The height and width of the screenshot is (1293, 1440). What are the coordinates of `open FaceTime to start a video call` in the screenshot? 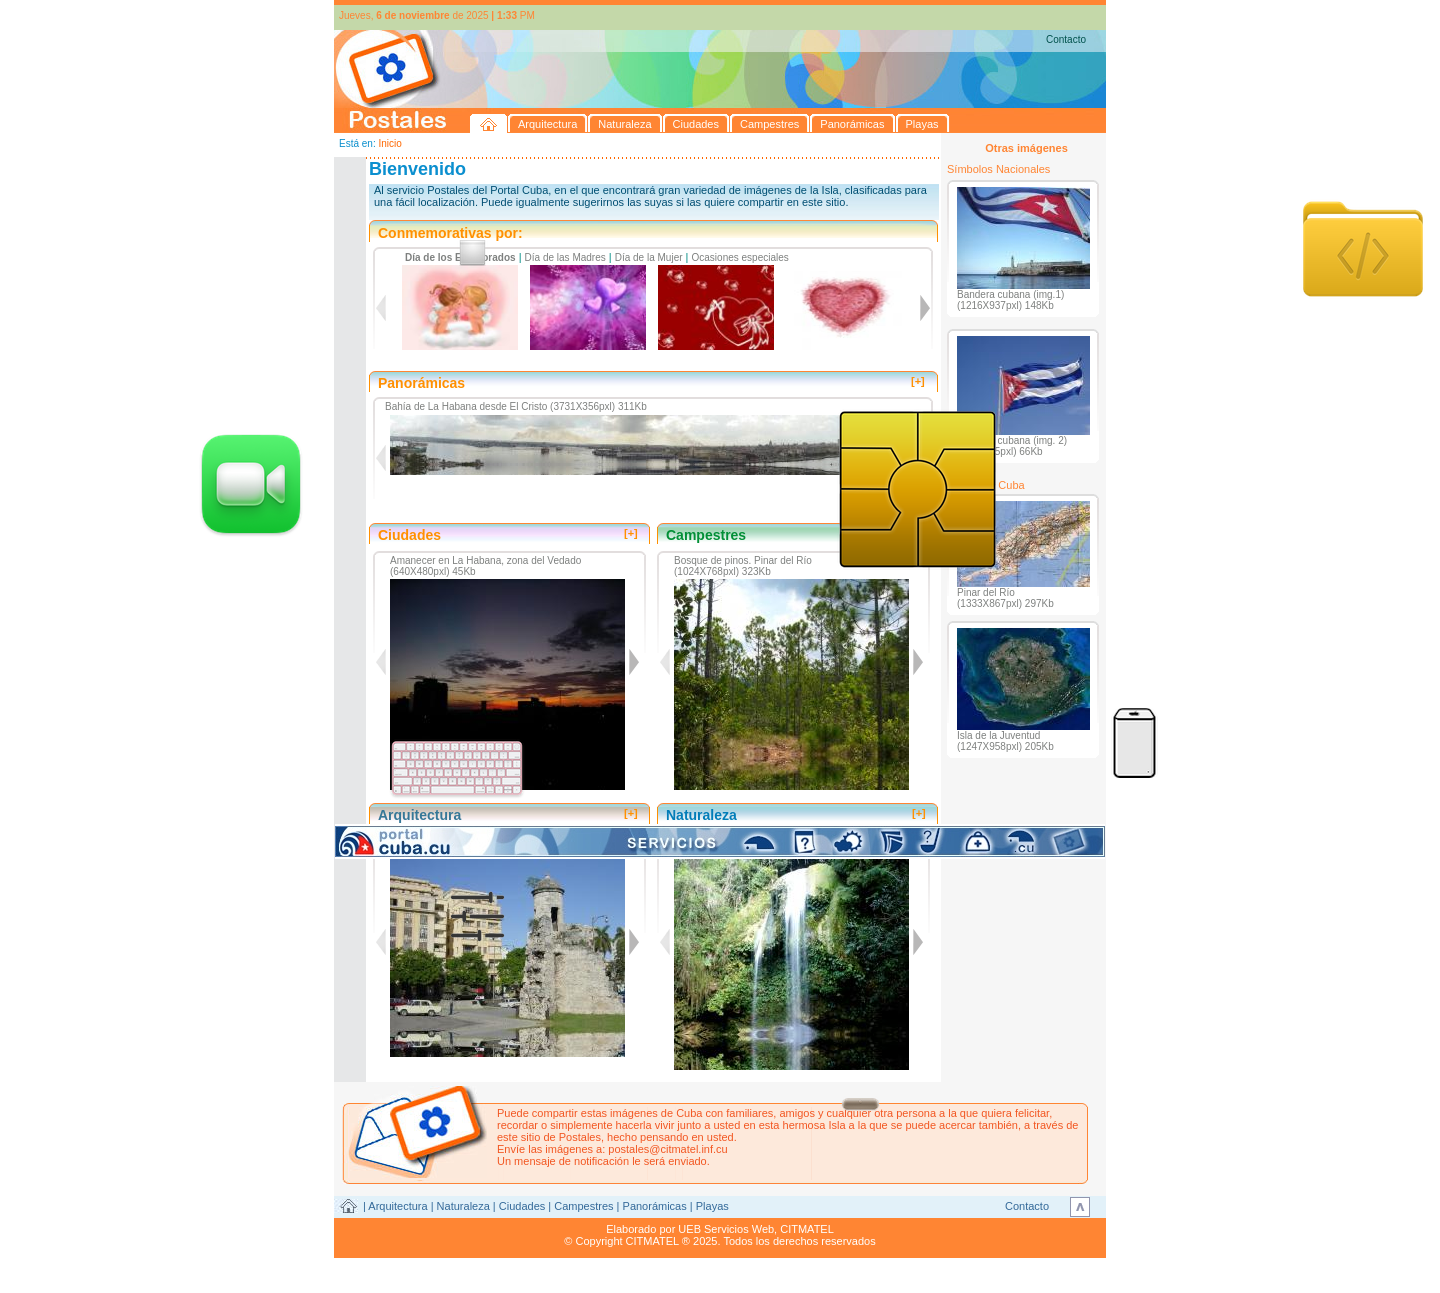 It's located at (251, 484).